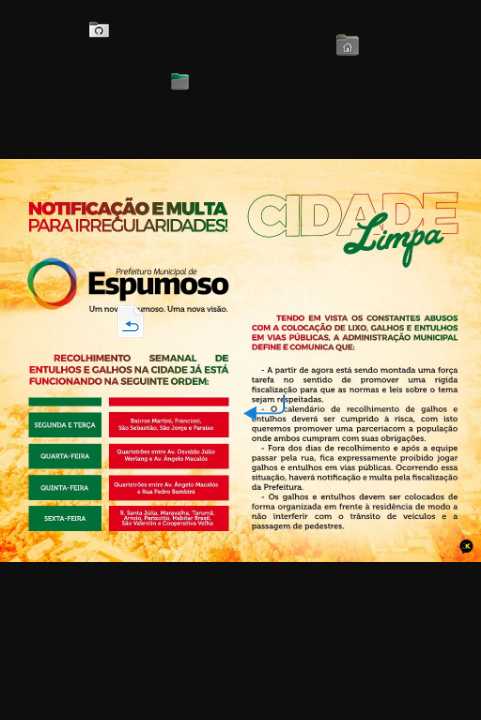  I want to click on open github repository folder, so click(99, 30).